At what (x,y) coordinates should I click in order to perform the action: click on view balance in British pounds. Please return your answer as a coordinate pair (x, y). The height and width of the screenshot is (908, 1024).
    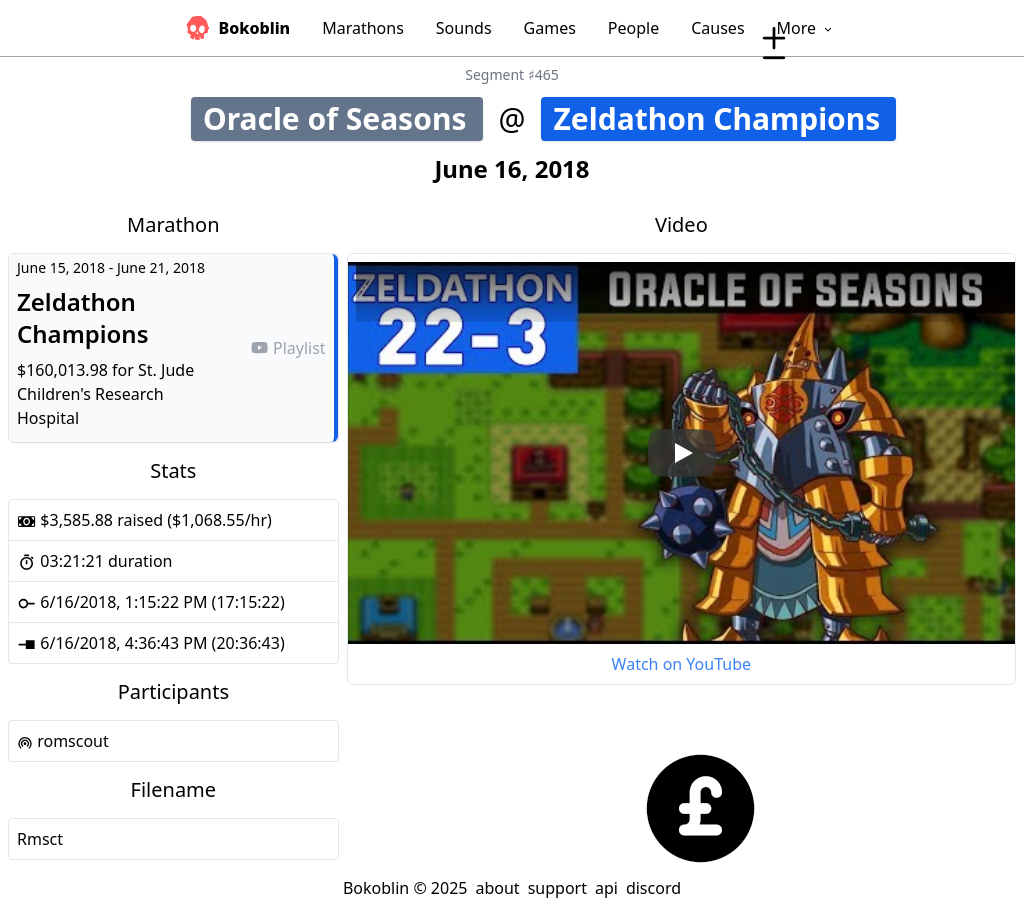
    Looking at the image, I should click on (700, 808).